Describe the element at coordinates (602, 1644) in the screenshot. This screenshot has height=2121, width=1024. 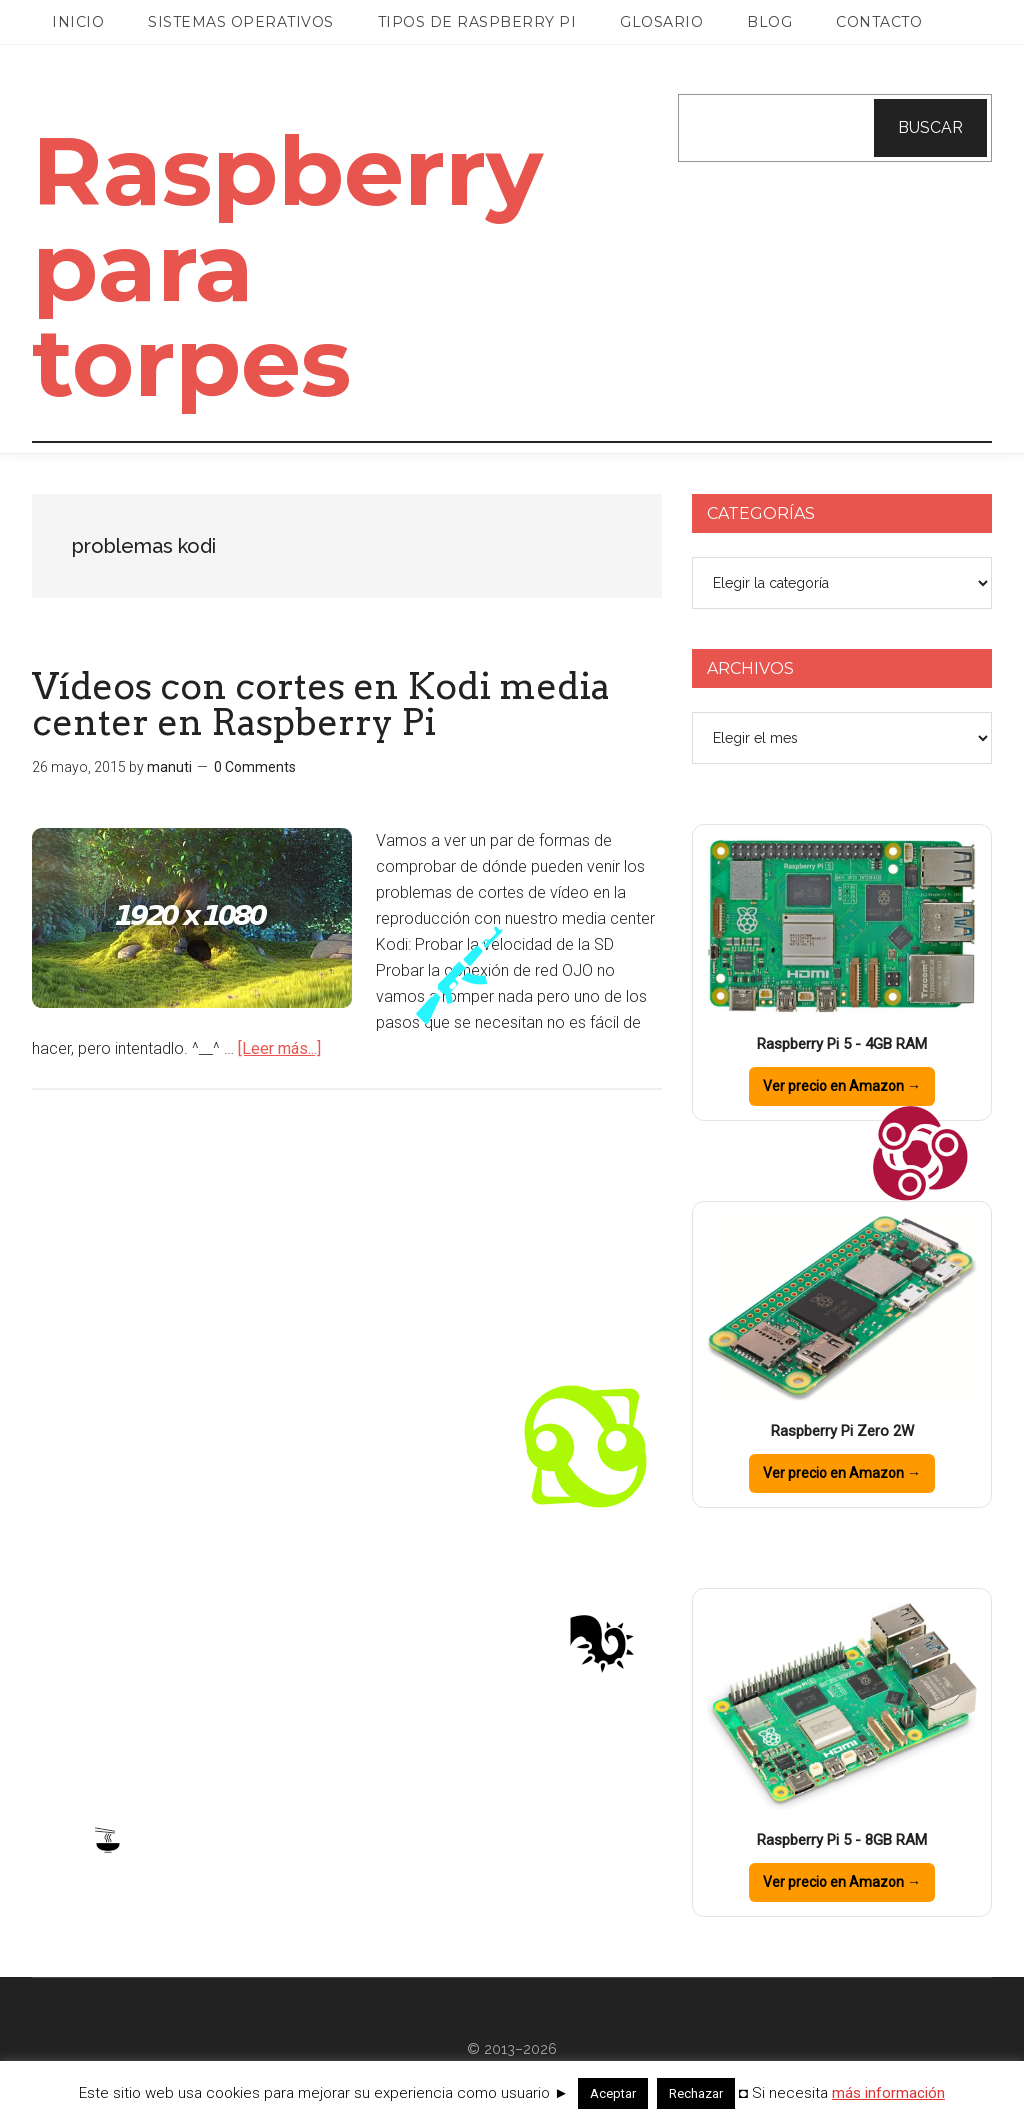
I see `select tentacle monster or creature type` at that location.